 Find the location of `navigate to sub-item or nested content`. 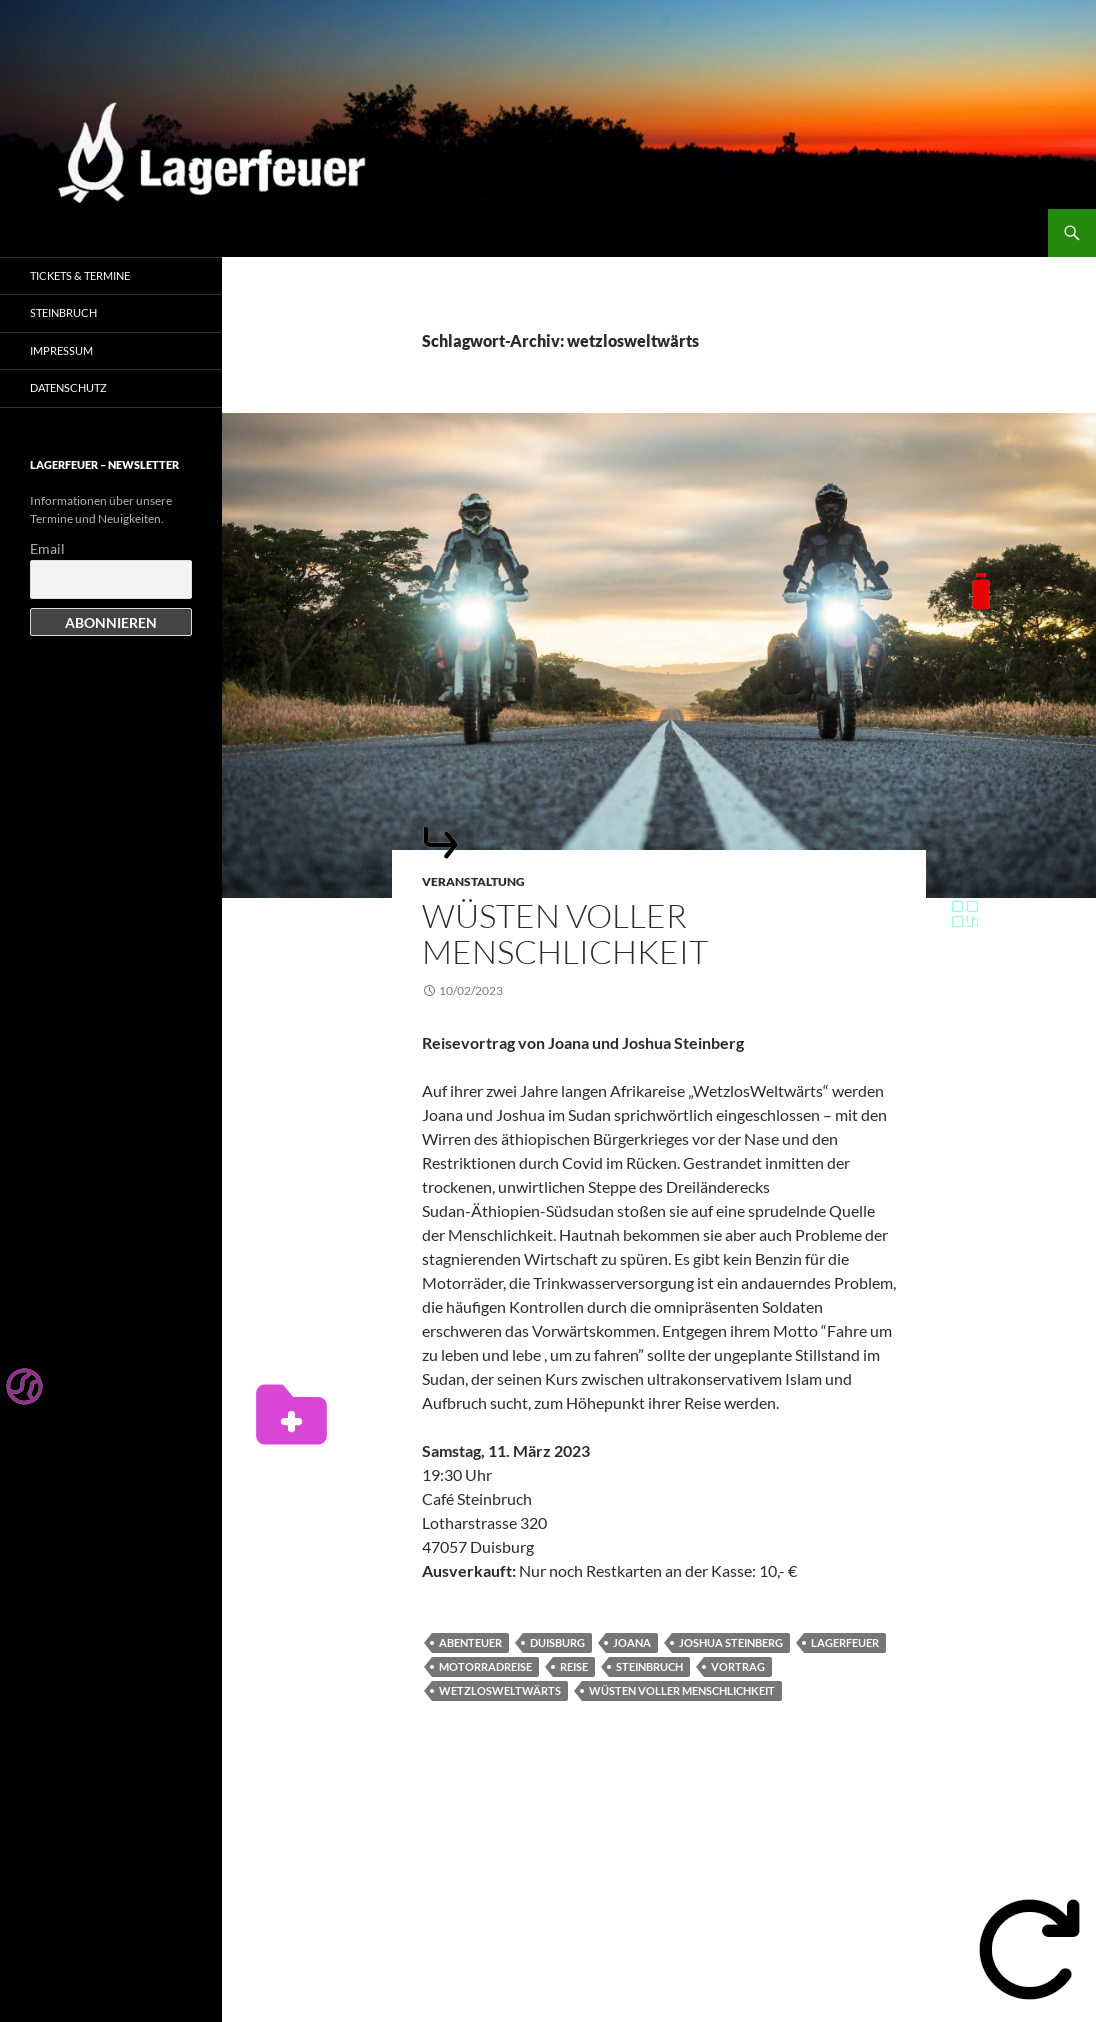

navigate to sub-item or nested content is located at coordinates (439, 842).